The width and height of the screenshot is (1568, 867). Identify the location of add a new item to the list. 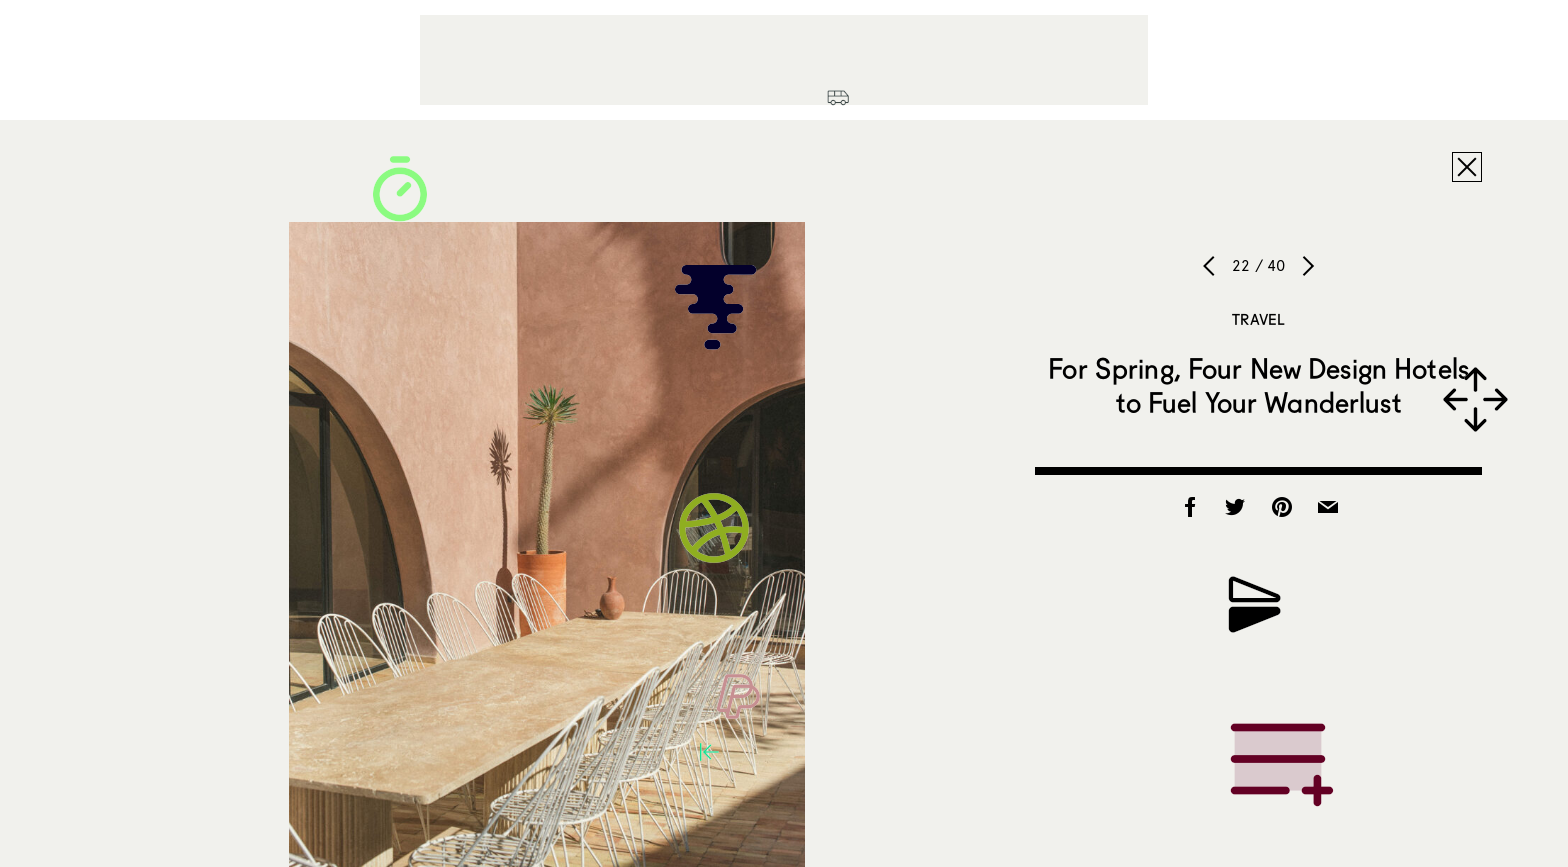
(1278, 759).